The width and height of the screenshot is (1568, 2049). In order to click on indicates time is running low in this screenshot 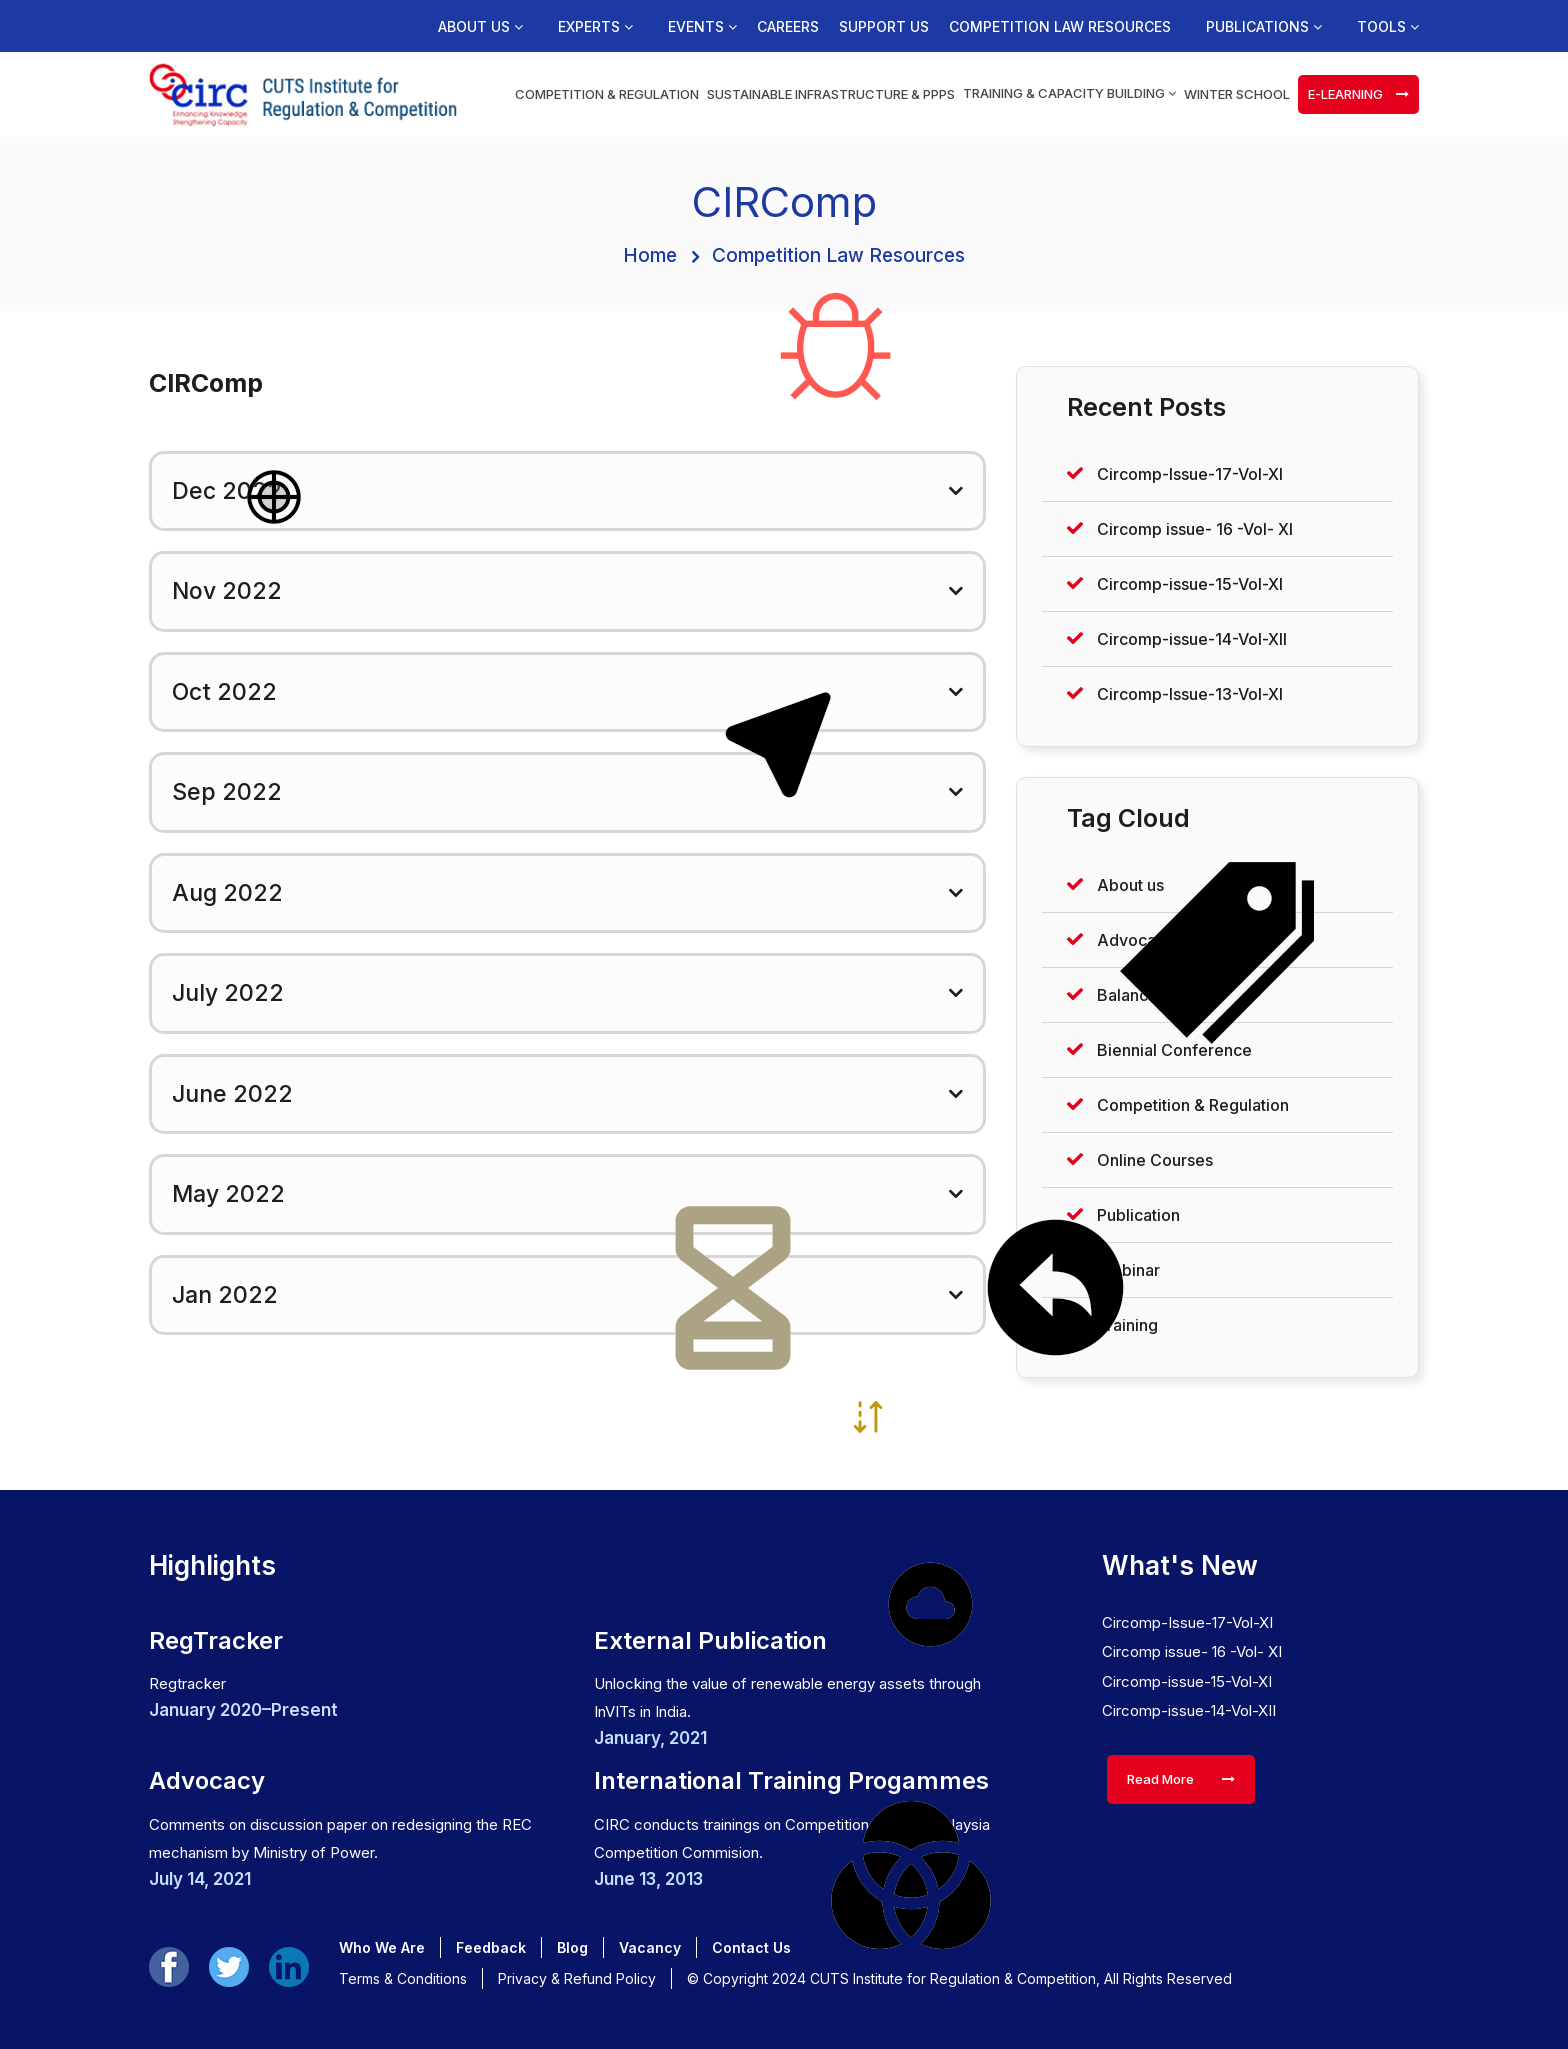, I will do `click(733, 1288)`.